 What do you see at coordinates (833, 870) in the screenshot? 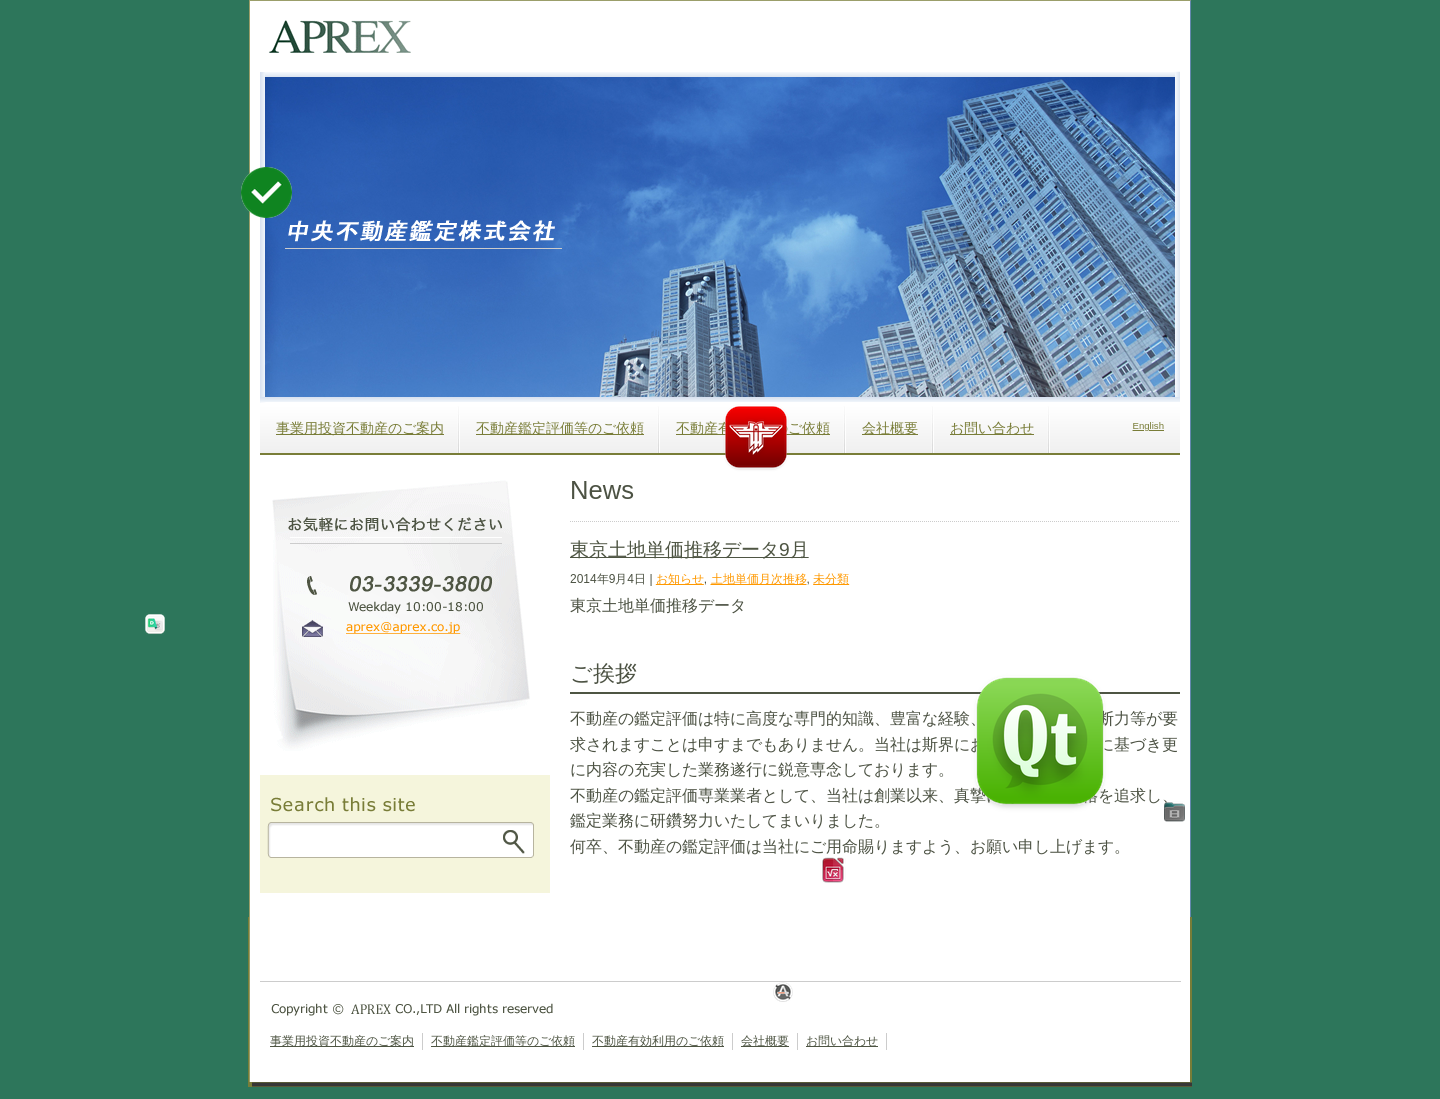
I see `open libreoffice math equation editor` at bounding box center [833, 870].